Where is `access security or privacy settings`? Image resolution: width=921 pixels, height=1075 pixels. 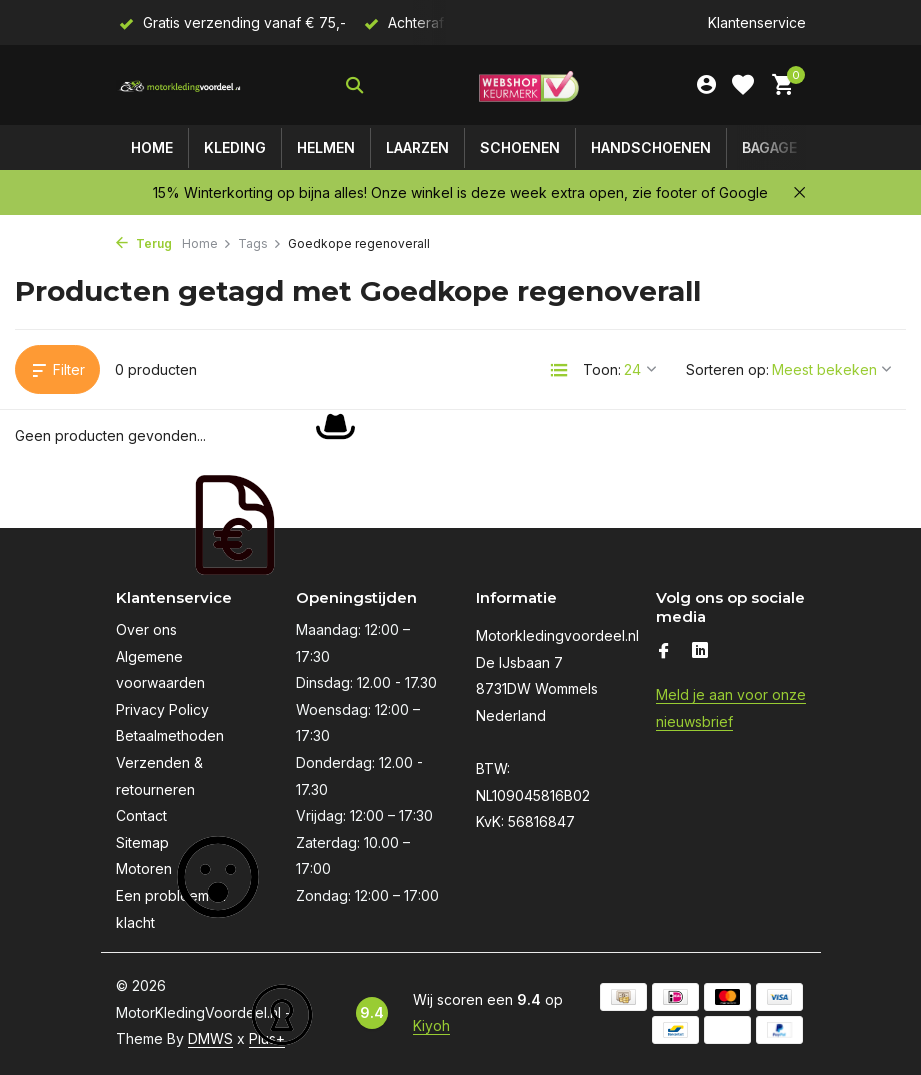 access security or privacy settings is located at coordinates (282, 1015).